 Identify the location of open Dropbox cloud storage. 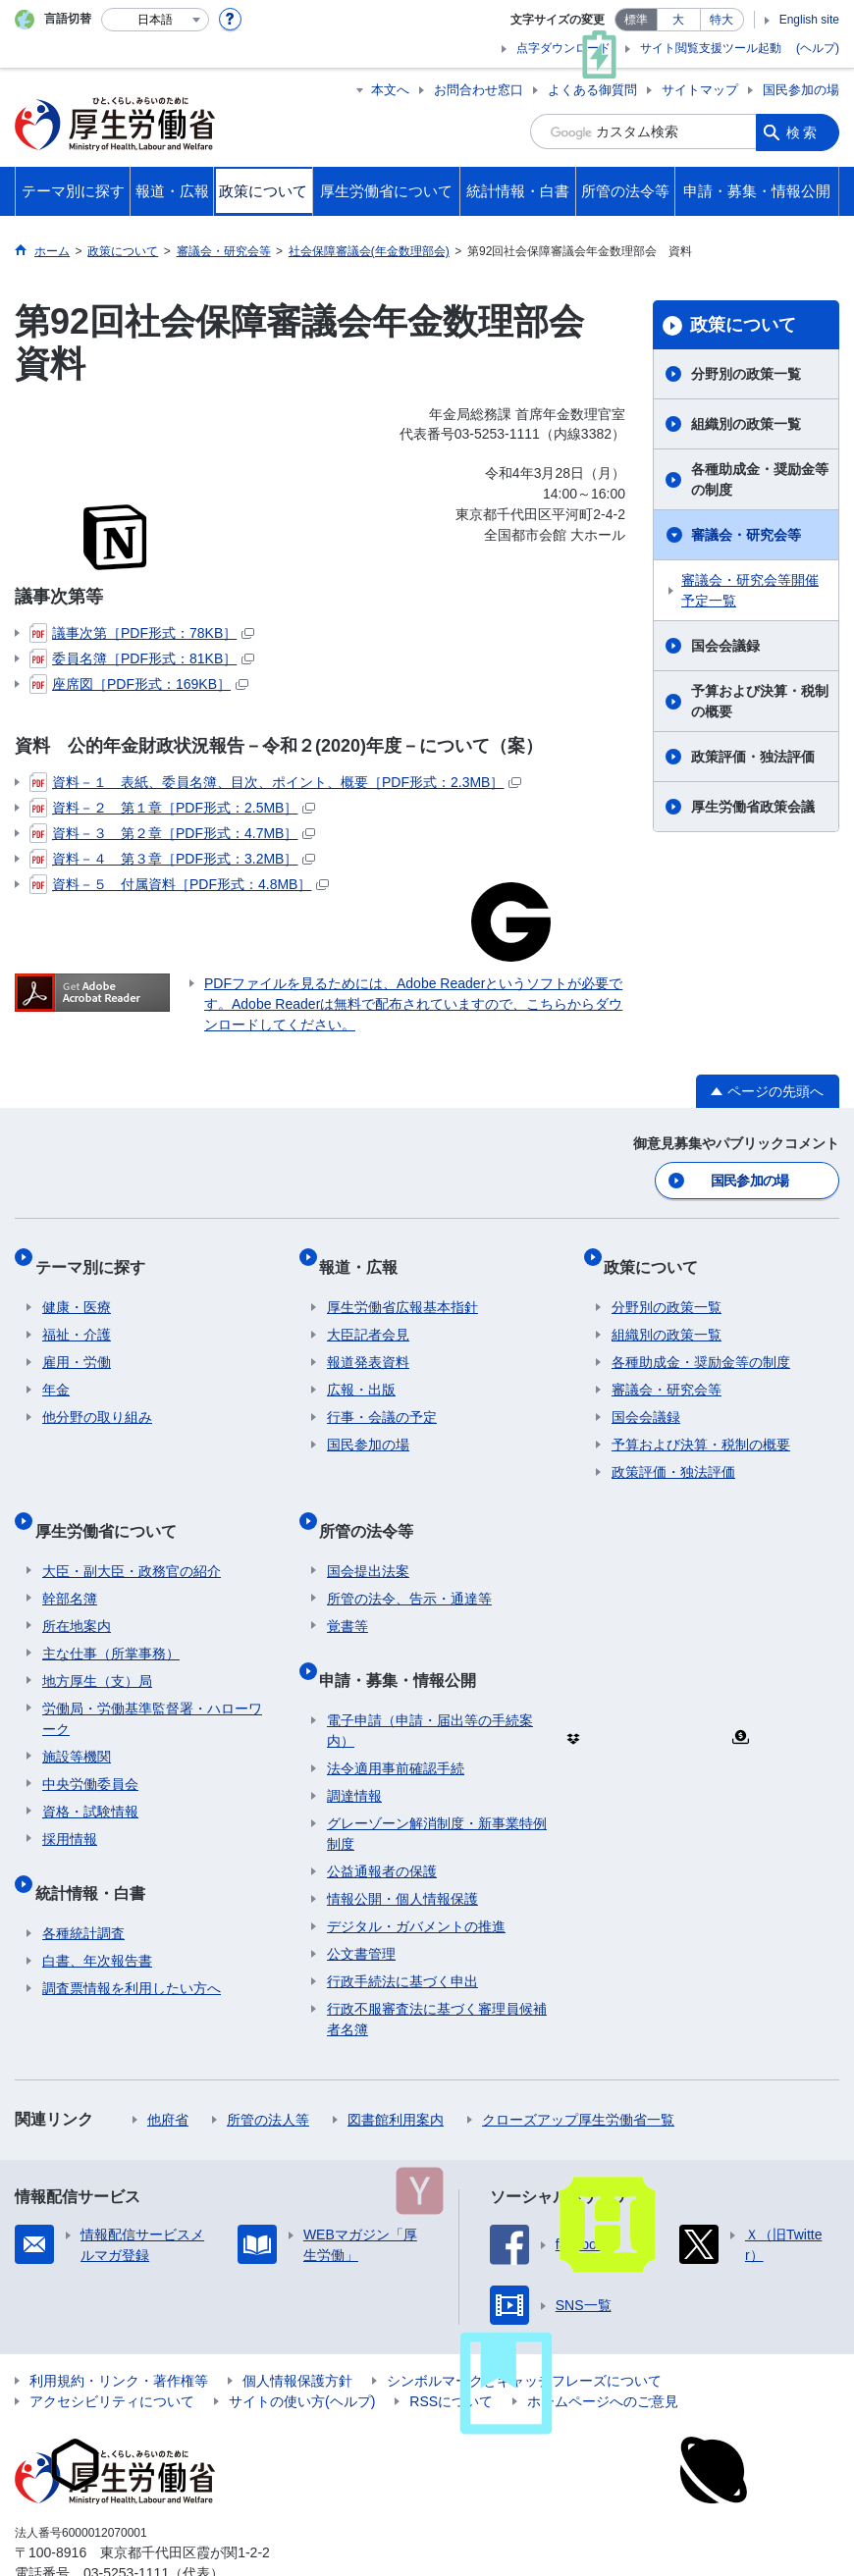
(573, 1739).